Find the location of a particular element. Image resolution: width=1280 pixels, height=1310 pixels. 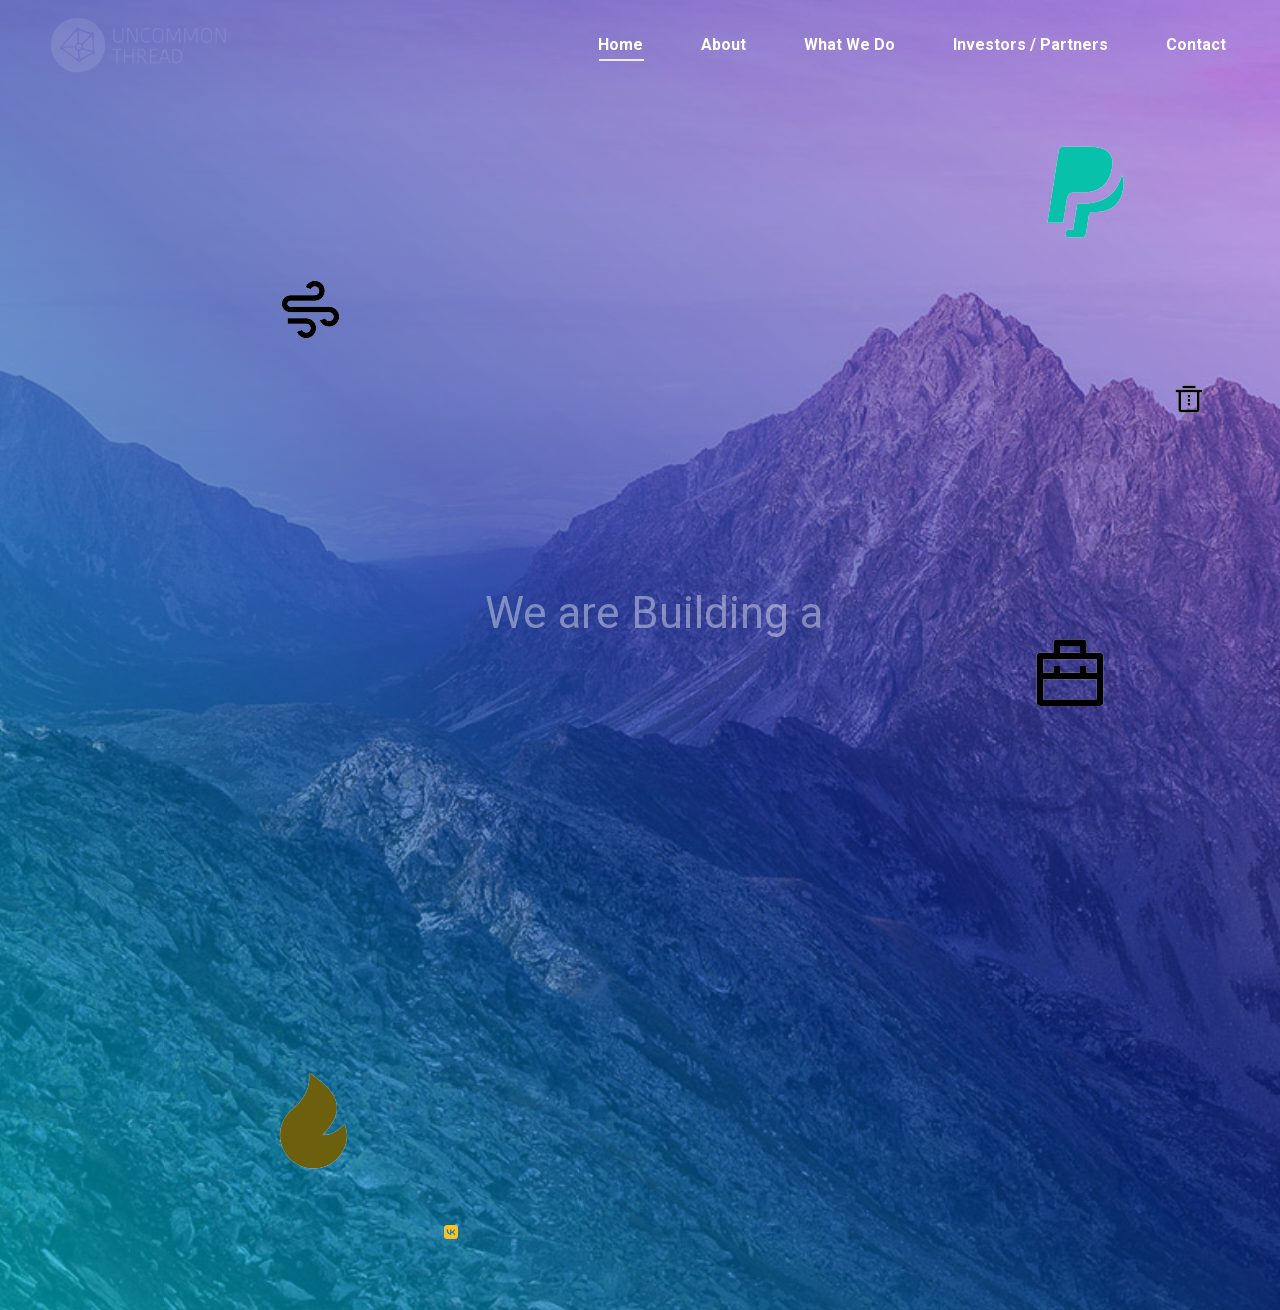

delete selected item is located at coordinates (1189, 399).